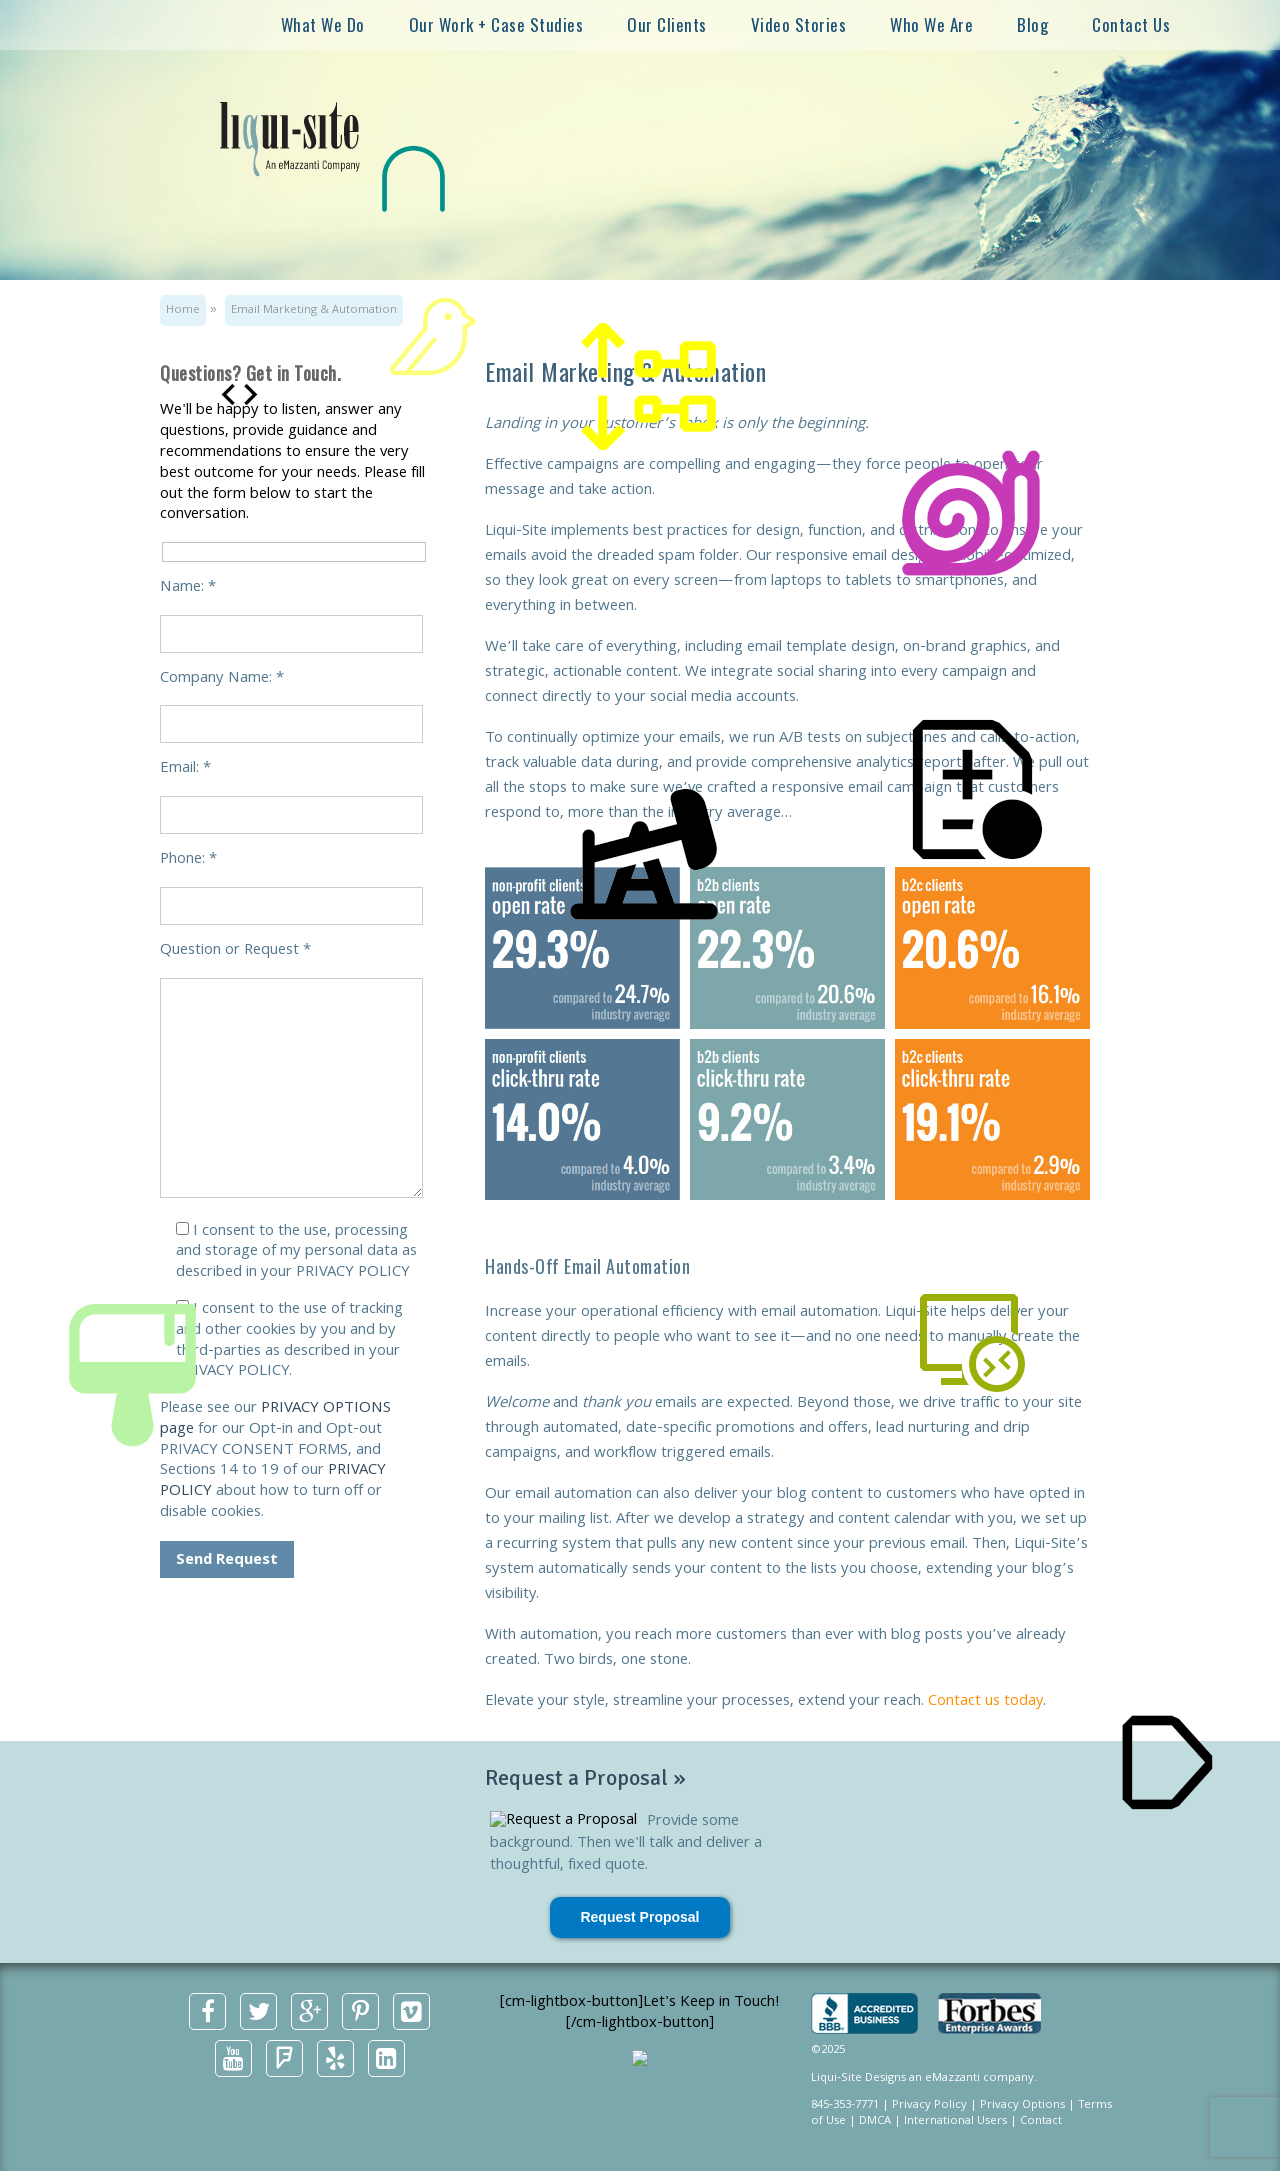 The width and height of the screenshot is (1280, 2171). What do you see at coordinates (969, 1336) in the screenshot?
I see `connect to a remote virtual machine` at bounding box center [969, 1336].